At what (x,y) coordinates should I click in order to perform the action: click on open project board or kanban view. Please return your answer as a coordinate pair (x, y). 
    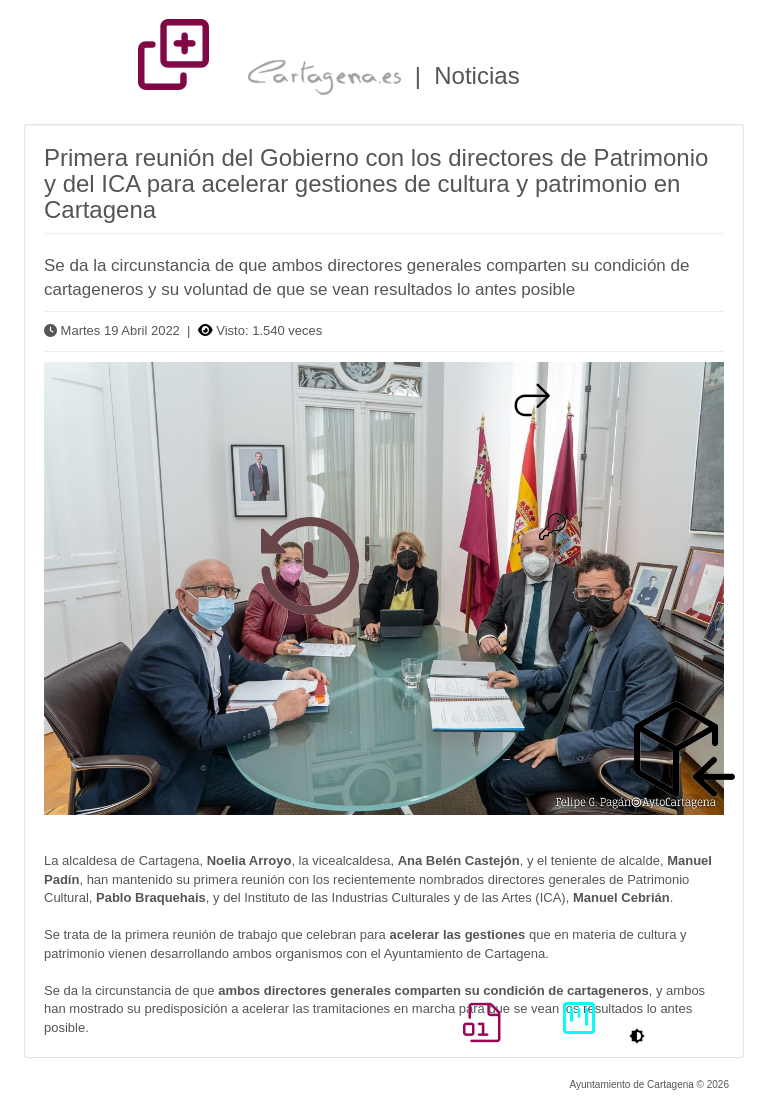
    Looking at the image, I should click on (579, 1018).